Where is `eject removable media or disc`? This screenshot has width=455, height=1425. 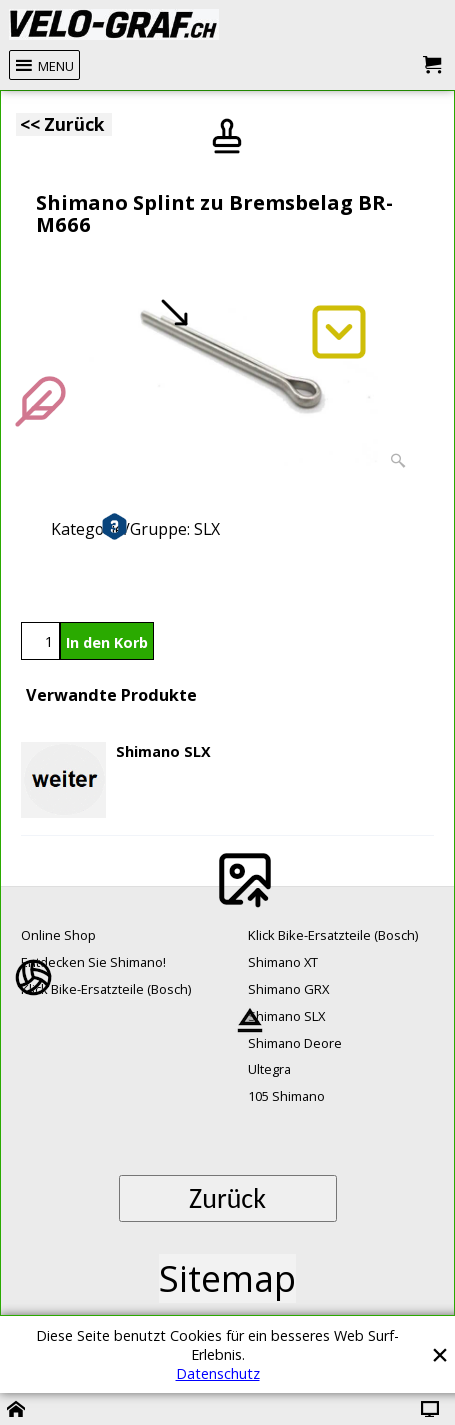
eject removable media or disc is located at coordinates (250, 1020).